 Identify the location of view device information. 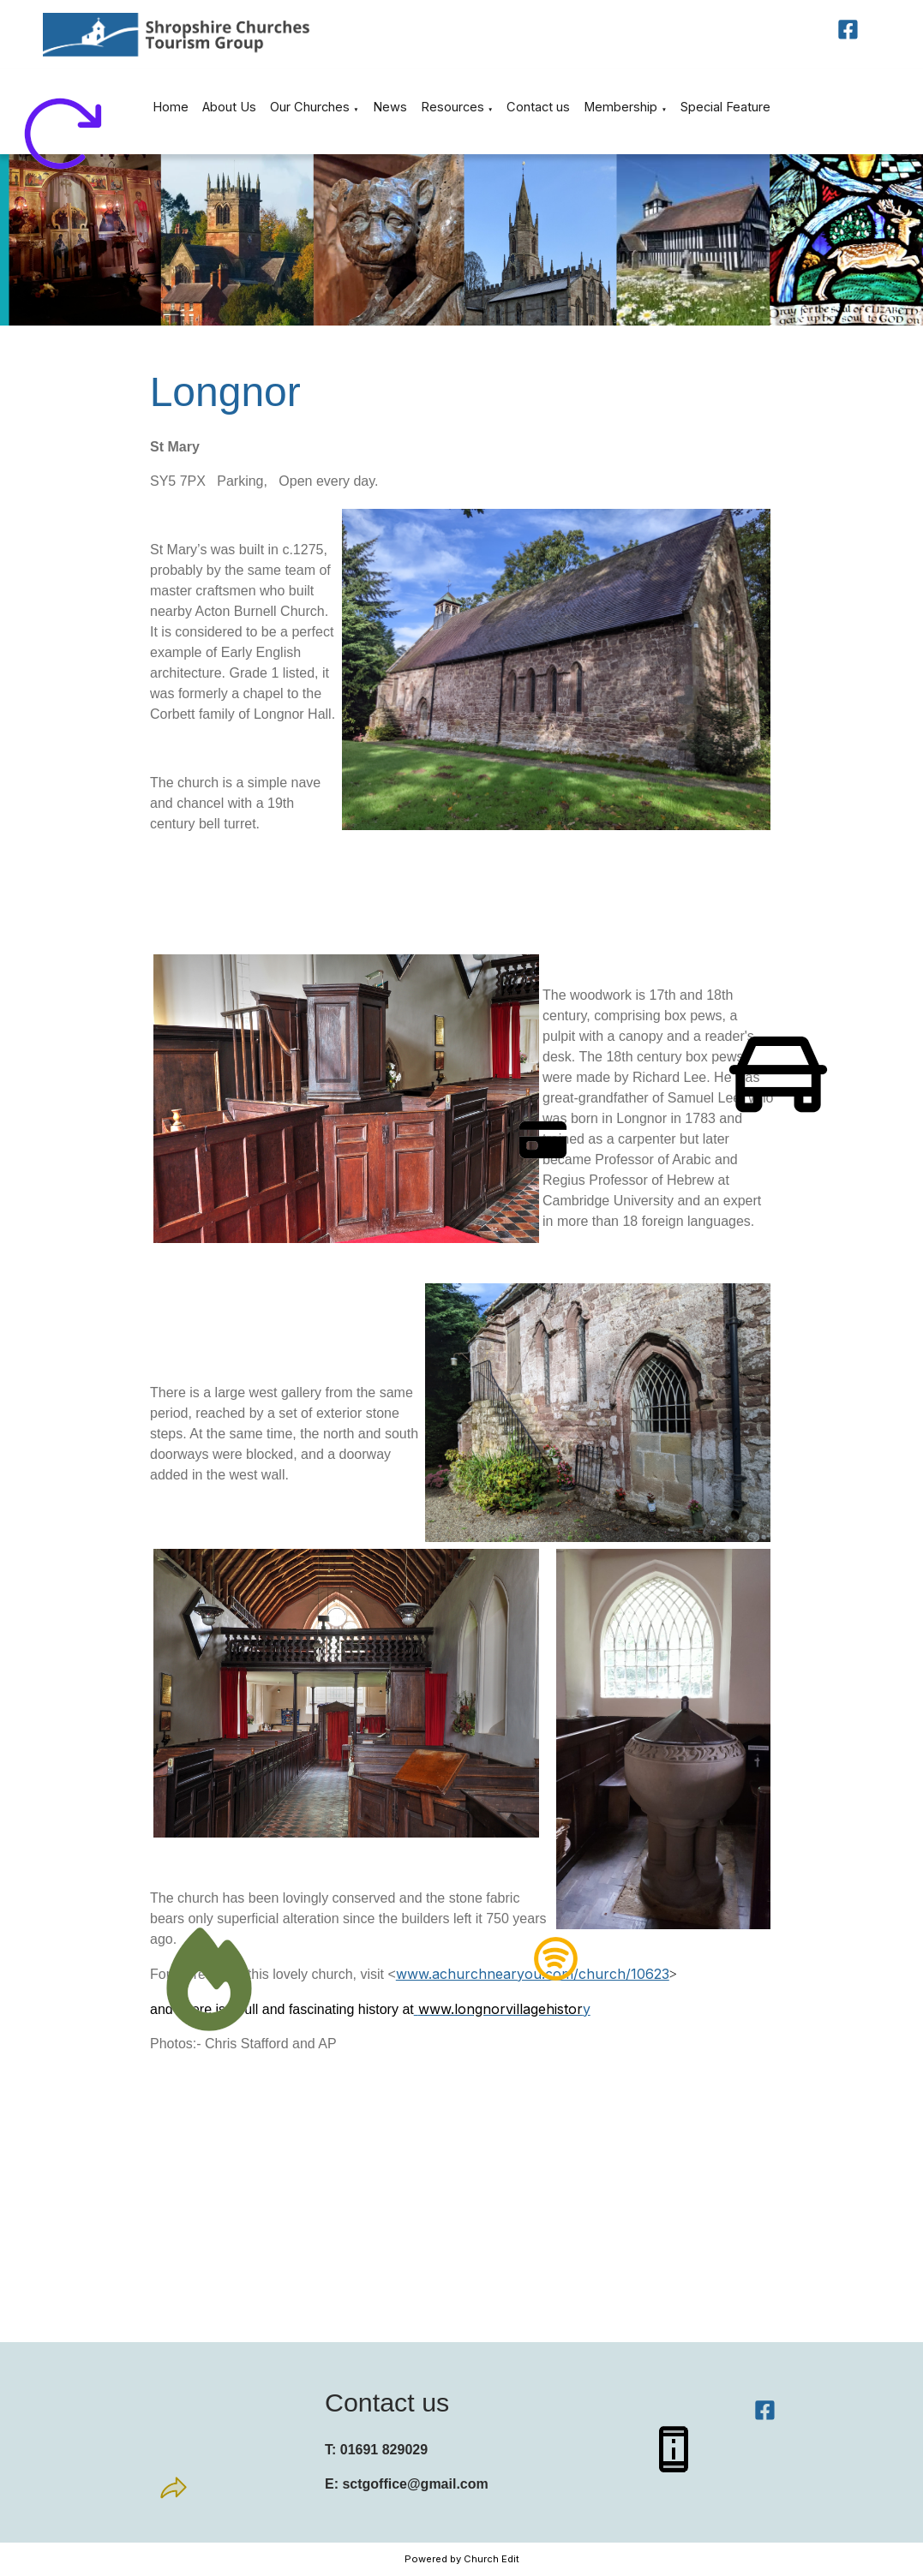
(674, 2449).